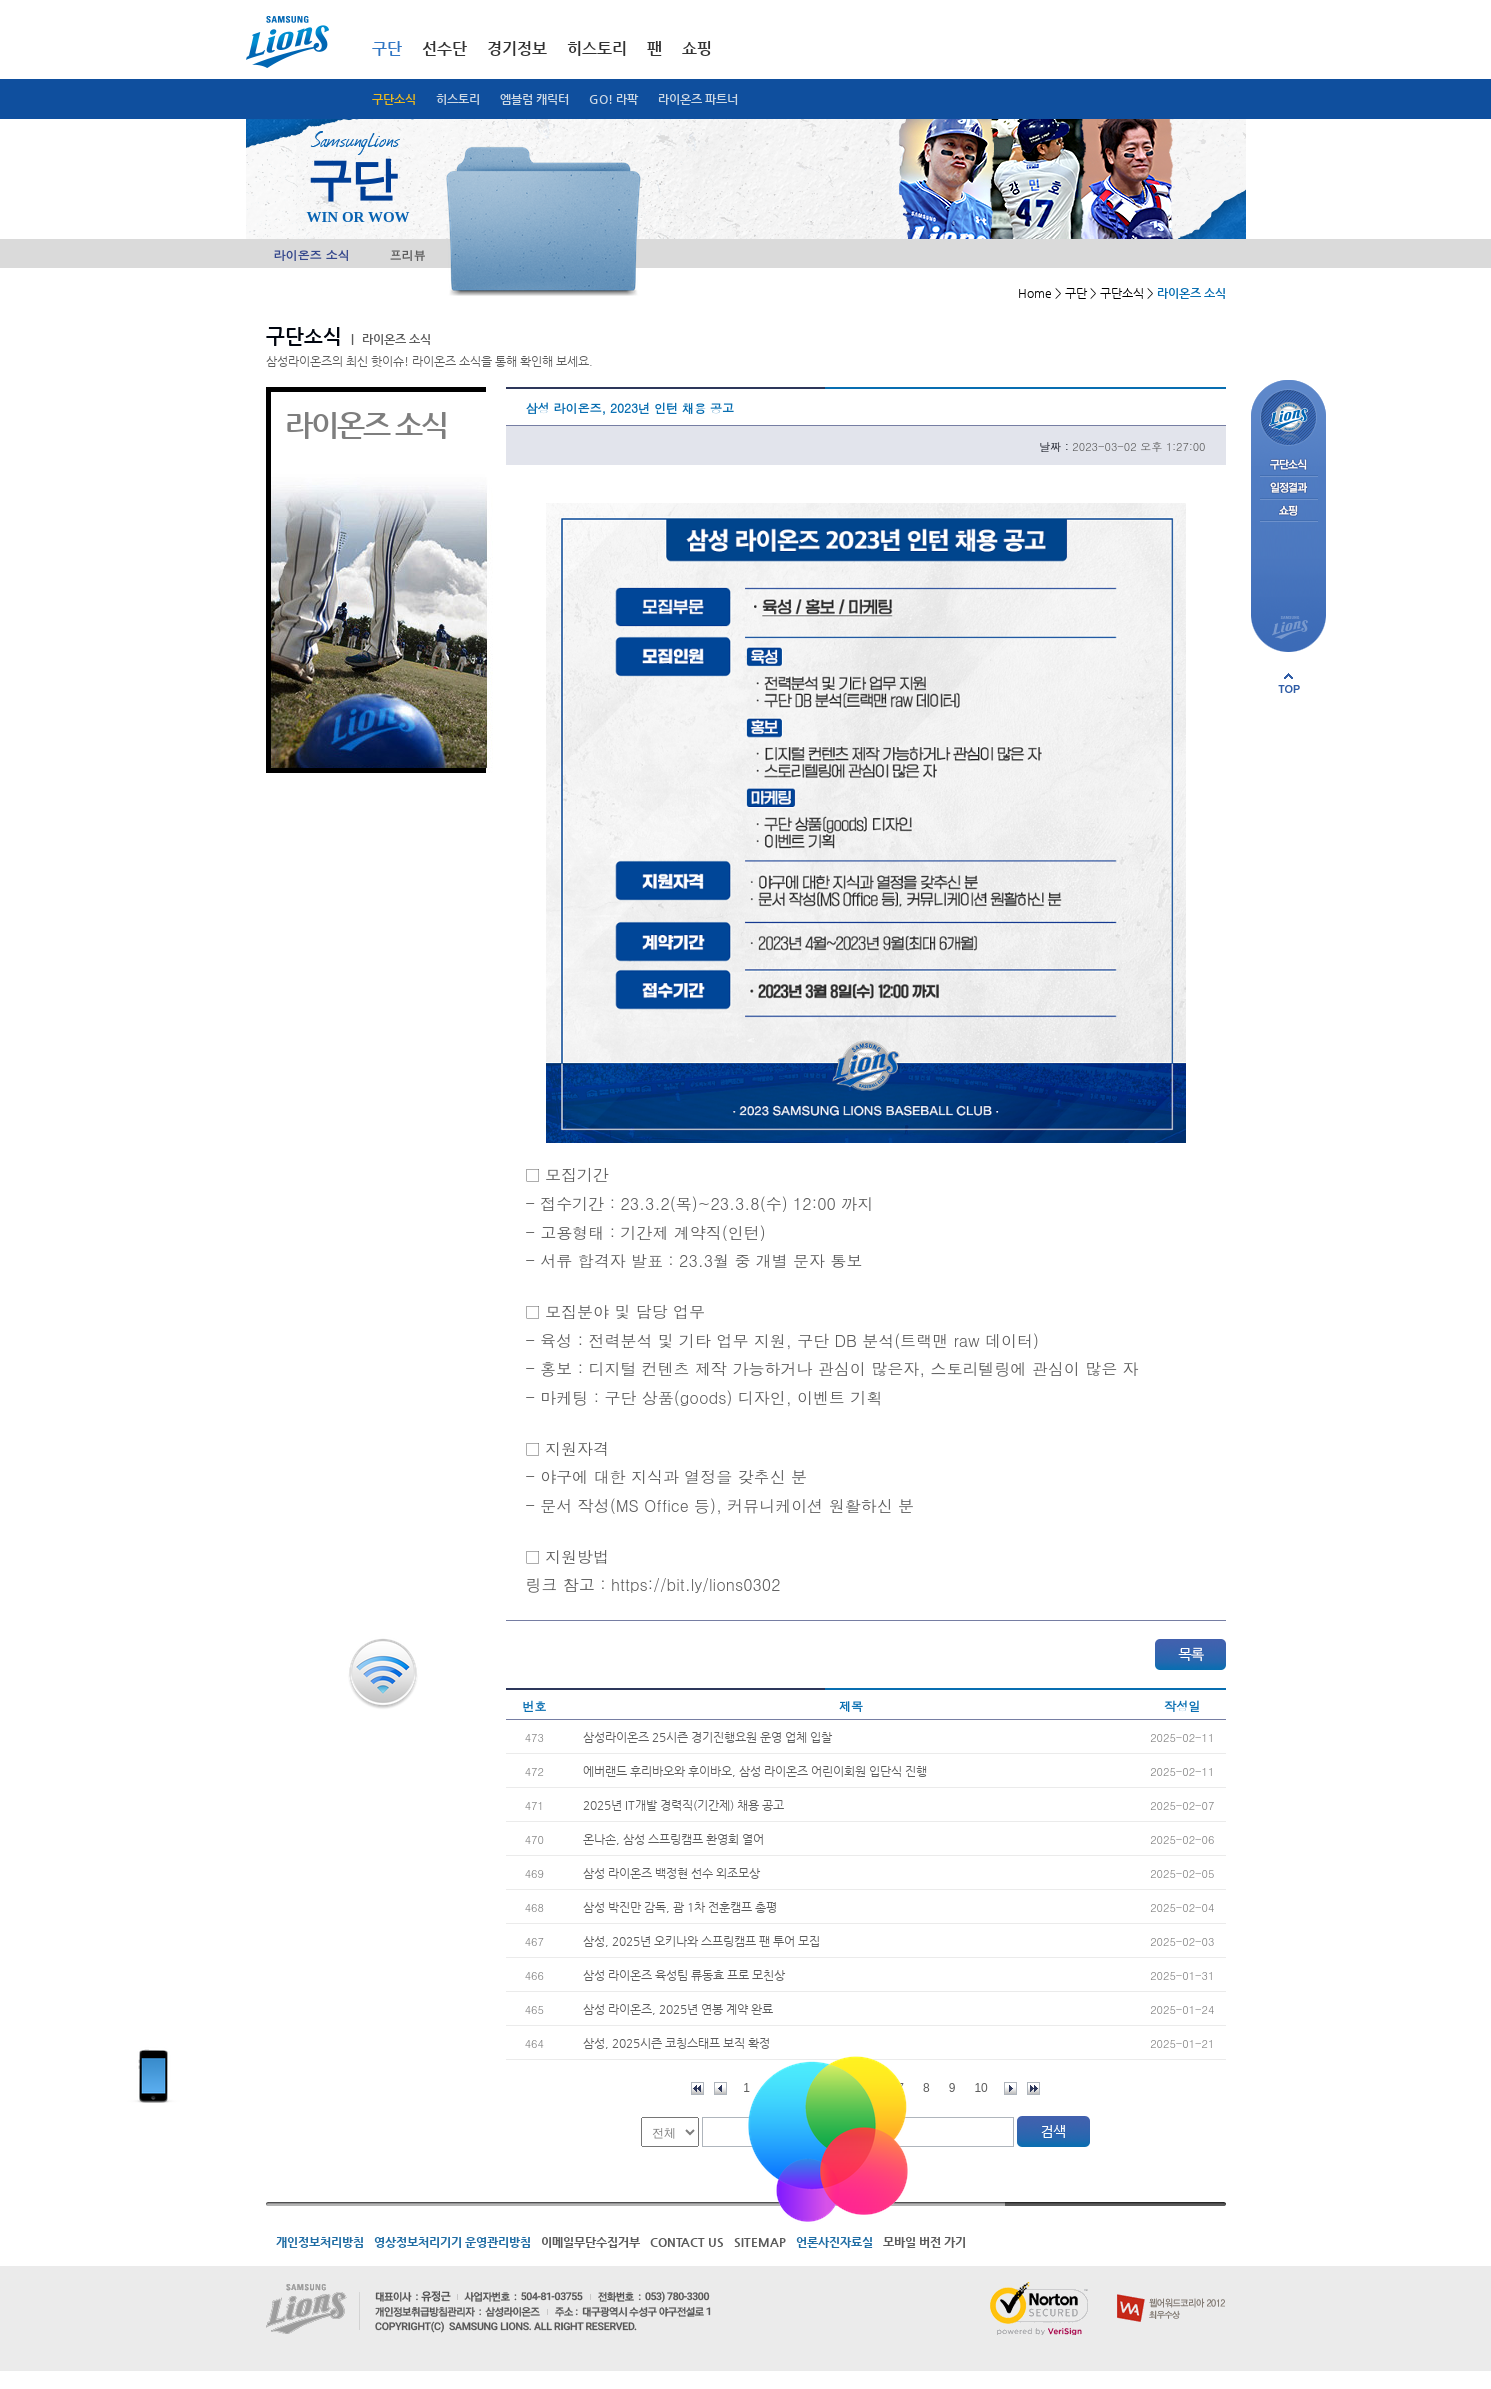 The image size is (1491, 2389). I want to click on access notes or text annotations in the organizer, so click(543, 226).